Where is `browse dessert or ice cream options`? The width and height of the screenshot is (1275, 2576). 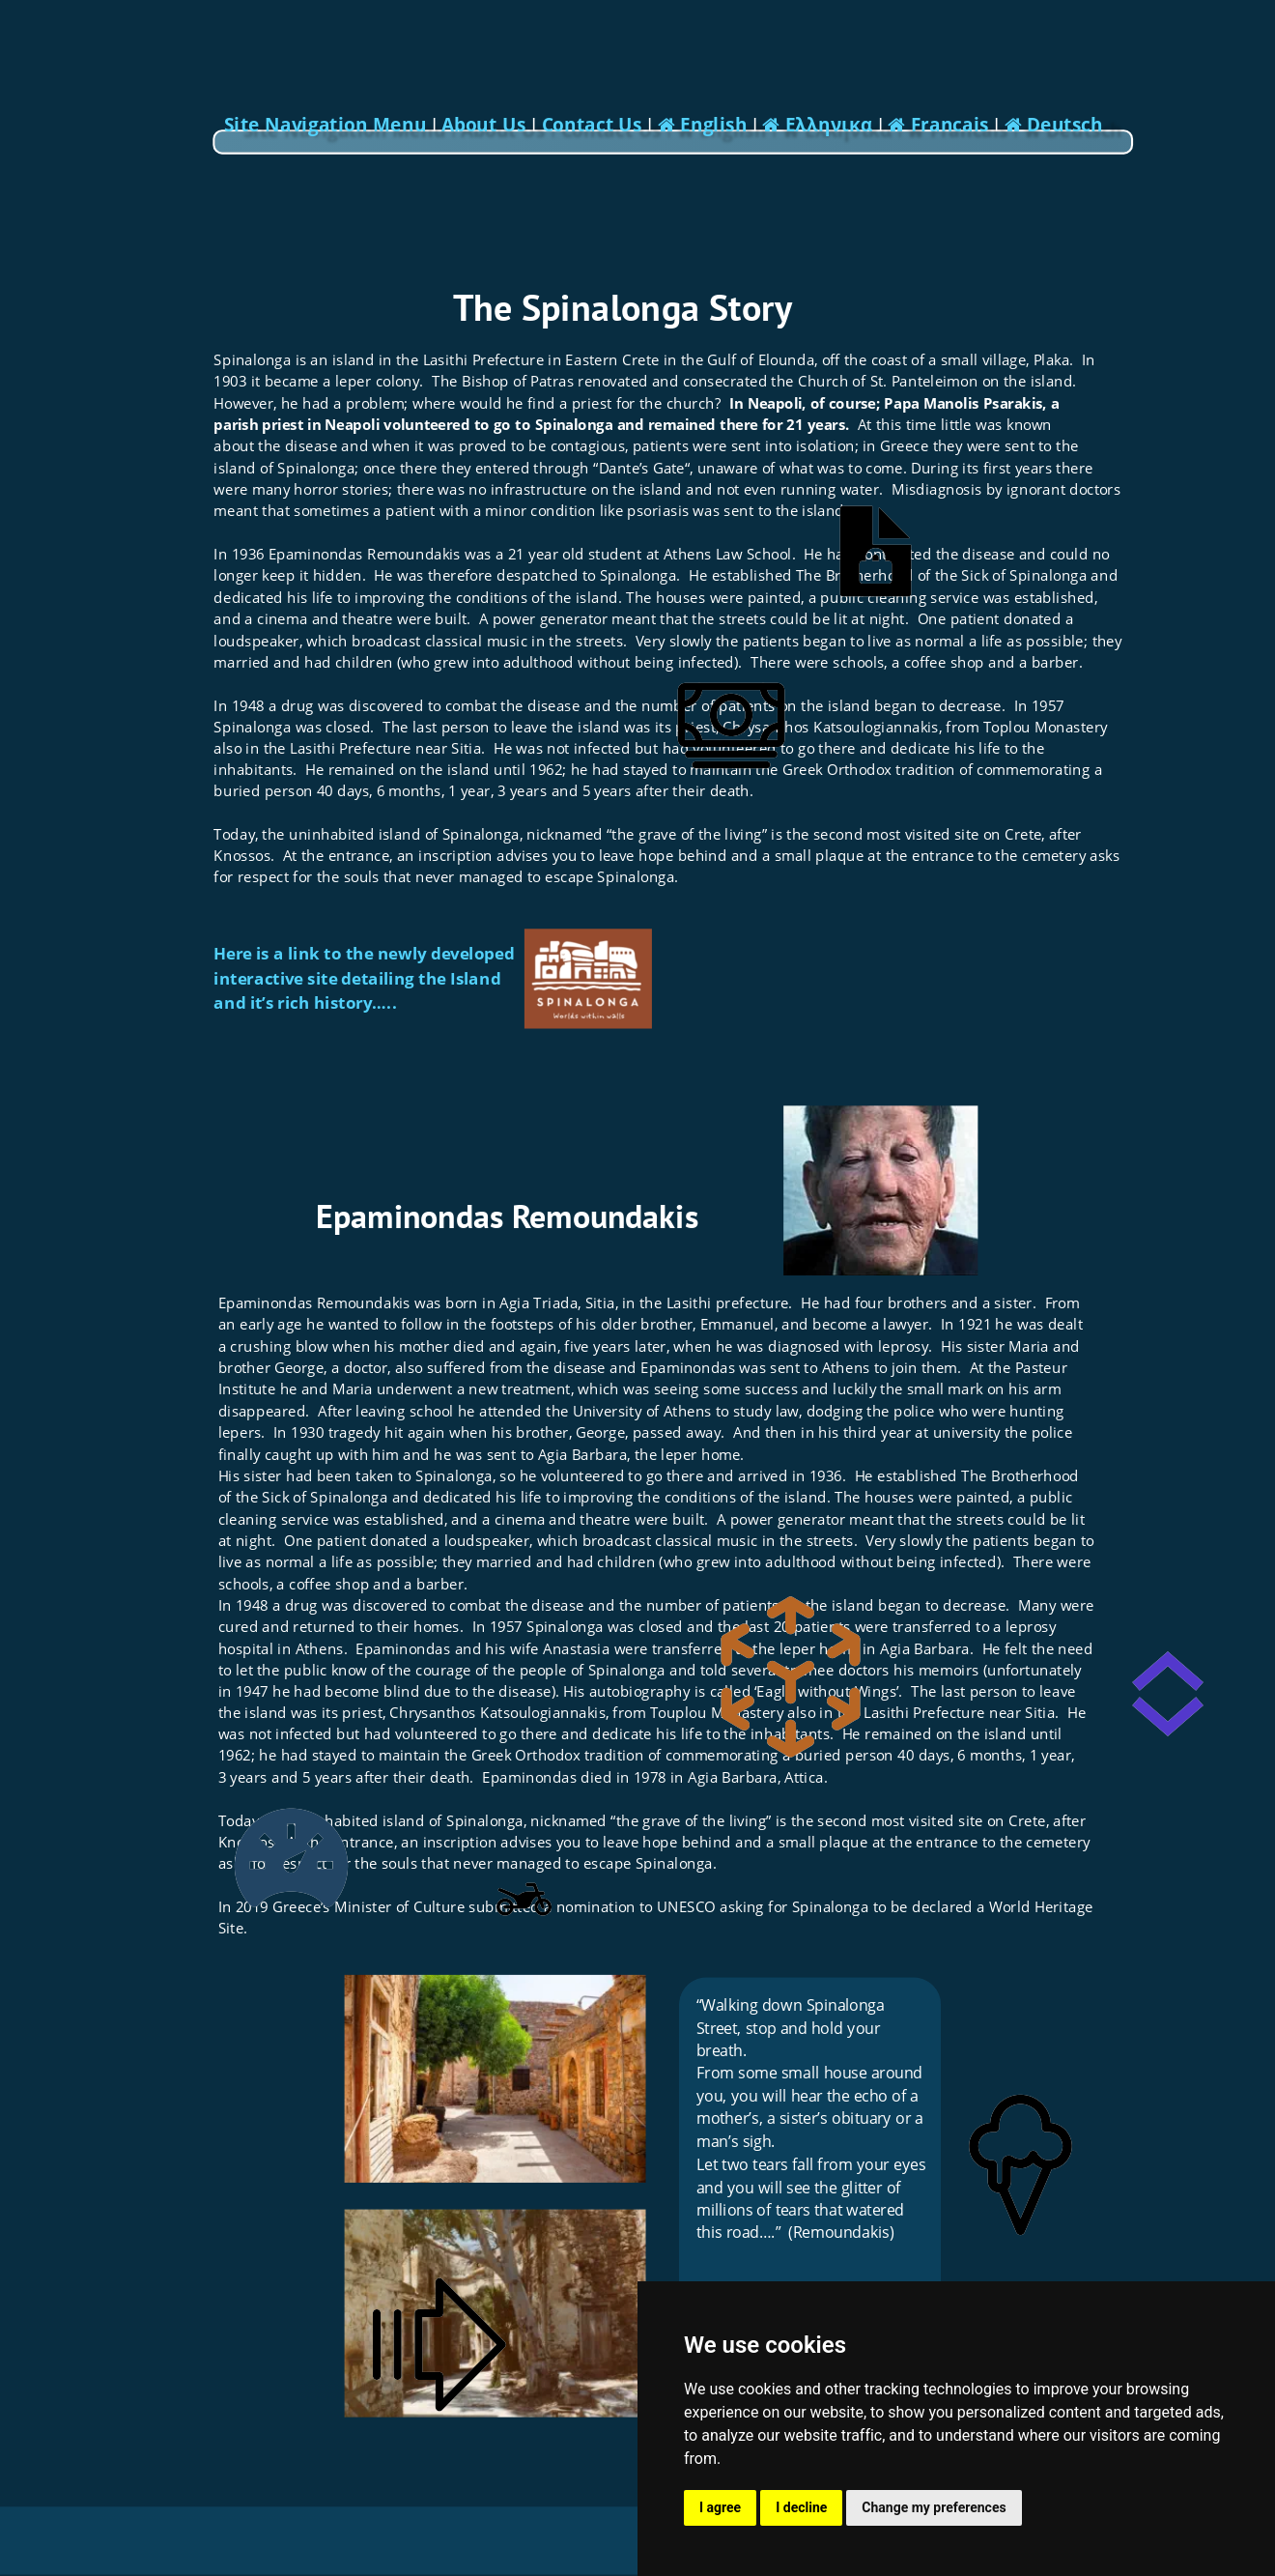 browse dessert or ice cream options is located at coordinates (1020, 2164).